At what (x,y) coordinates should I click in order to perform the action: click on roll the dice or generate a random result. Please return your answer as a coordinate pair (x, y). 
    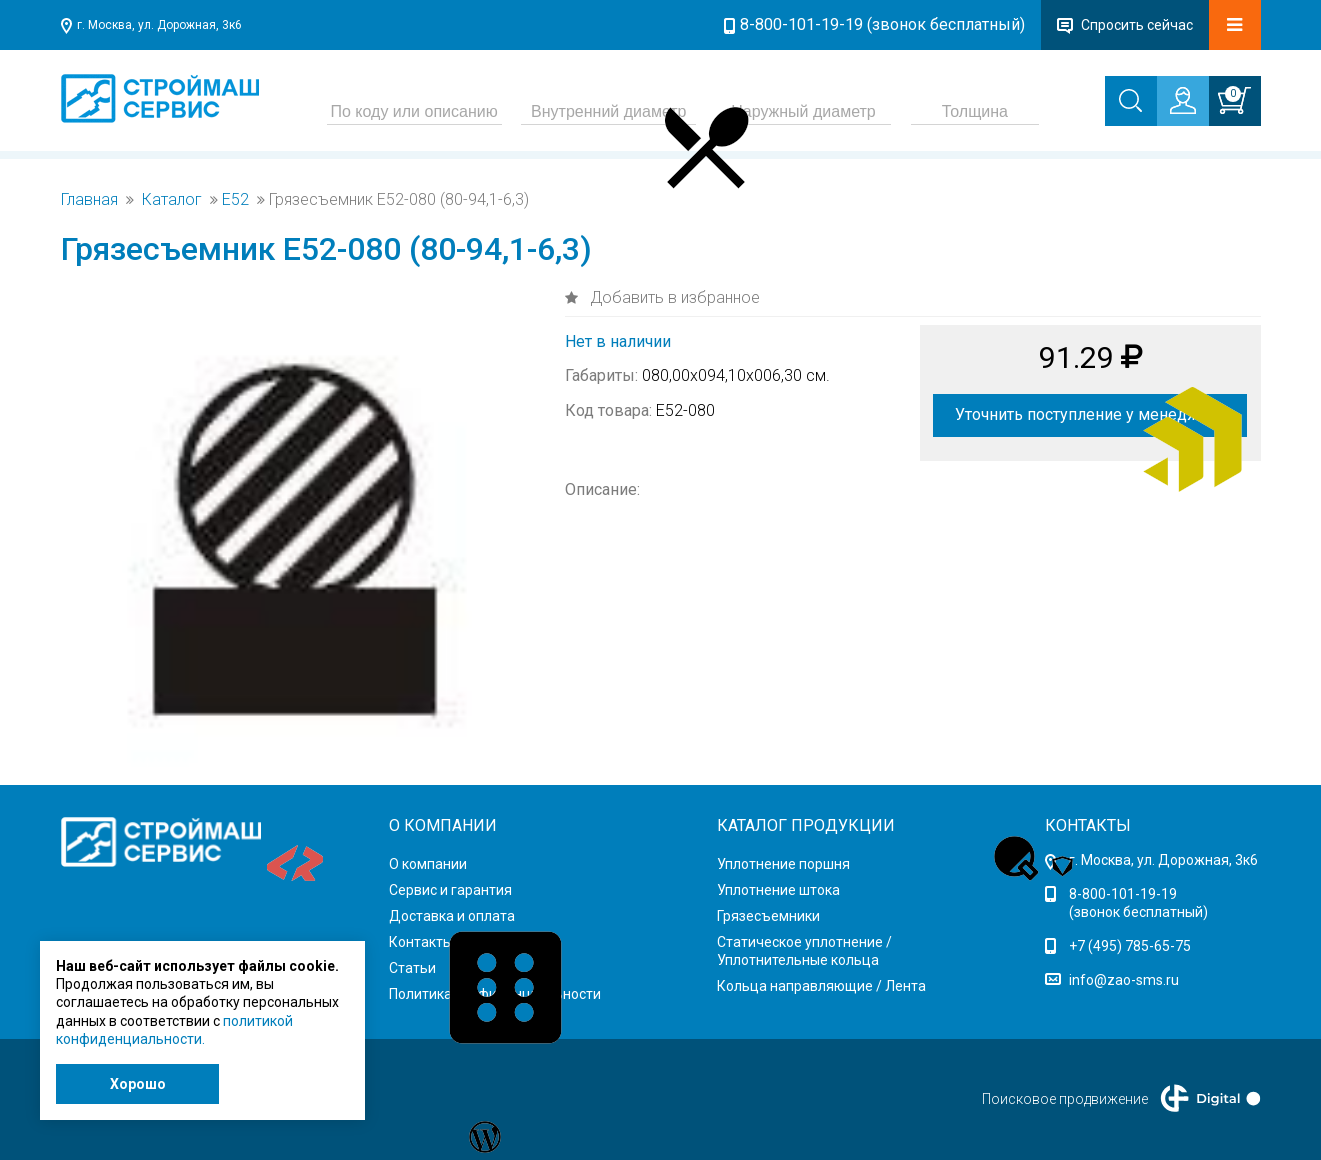
    Looking at the image, I should click on (505, 987).